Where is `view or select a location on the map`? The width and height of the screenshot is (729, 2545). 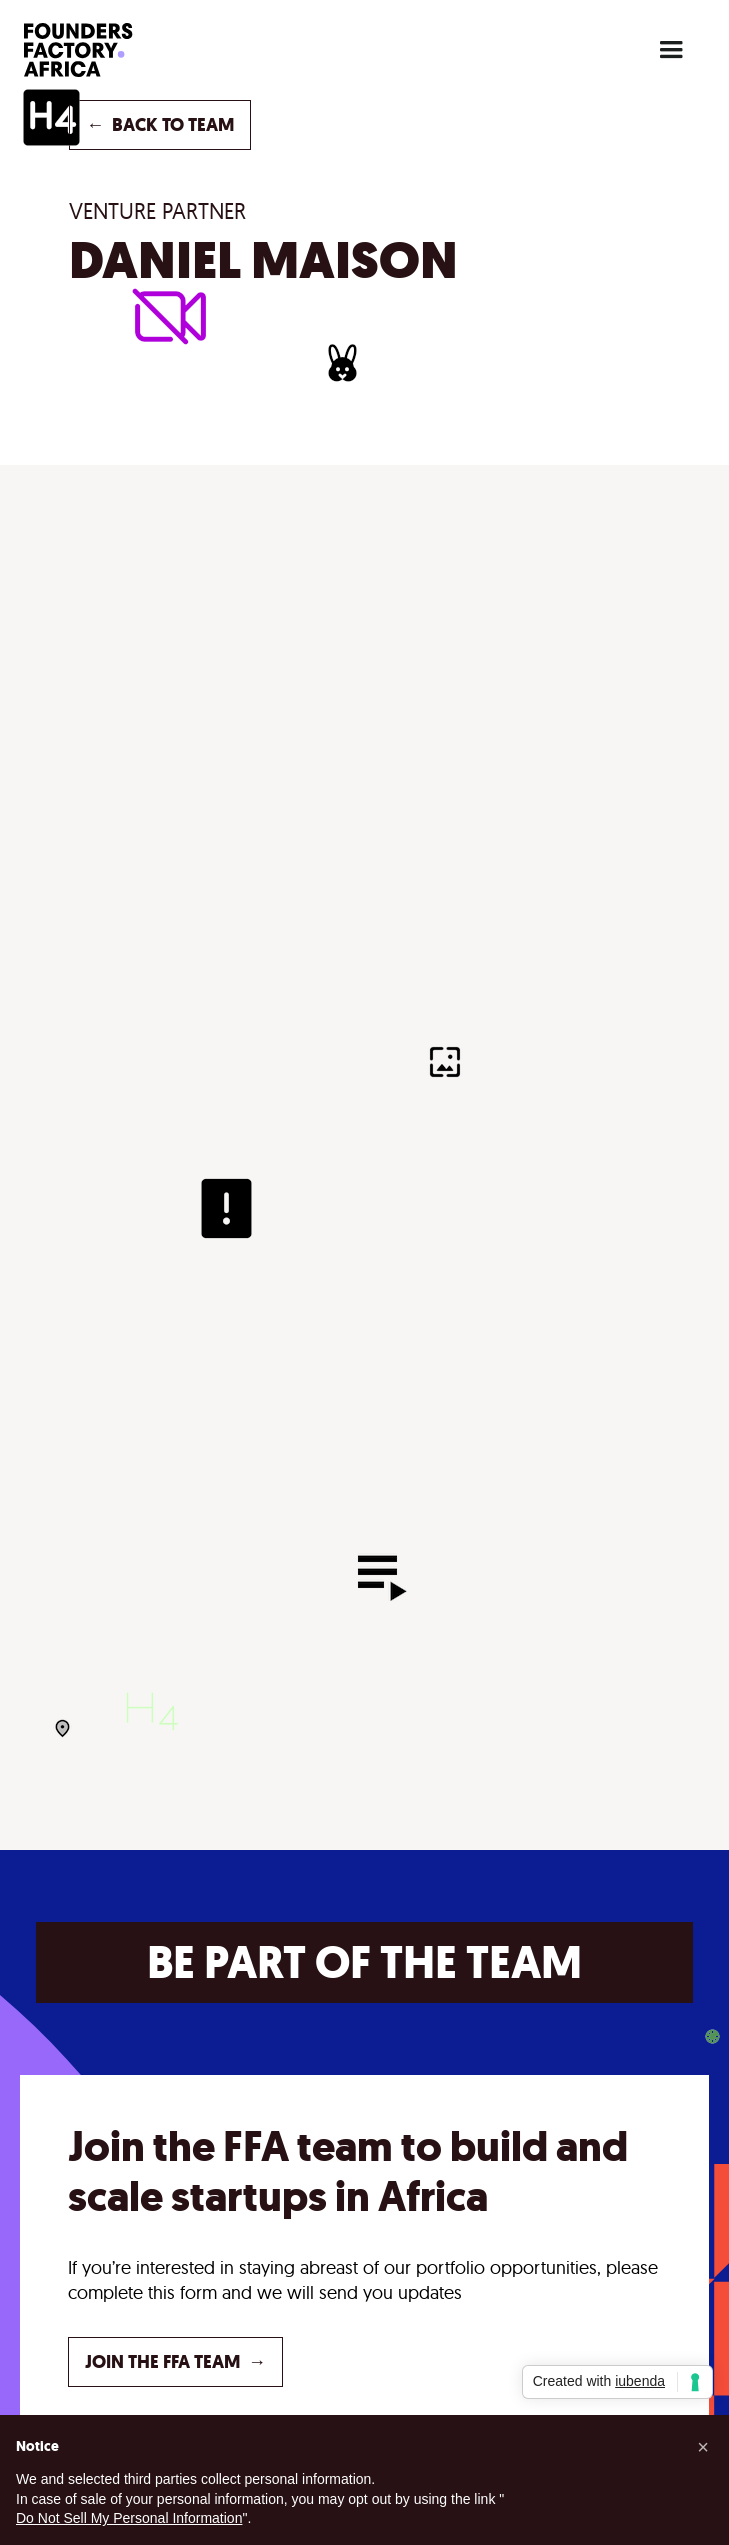 view or select a location on the map is located at coordinates (62, 1728).